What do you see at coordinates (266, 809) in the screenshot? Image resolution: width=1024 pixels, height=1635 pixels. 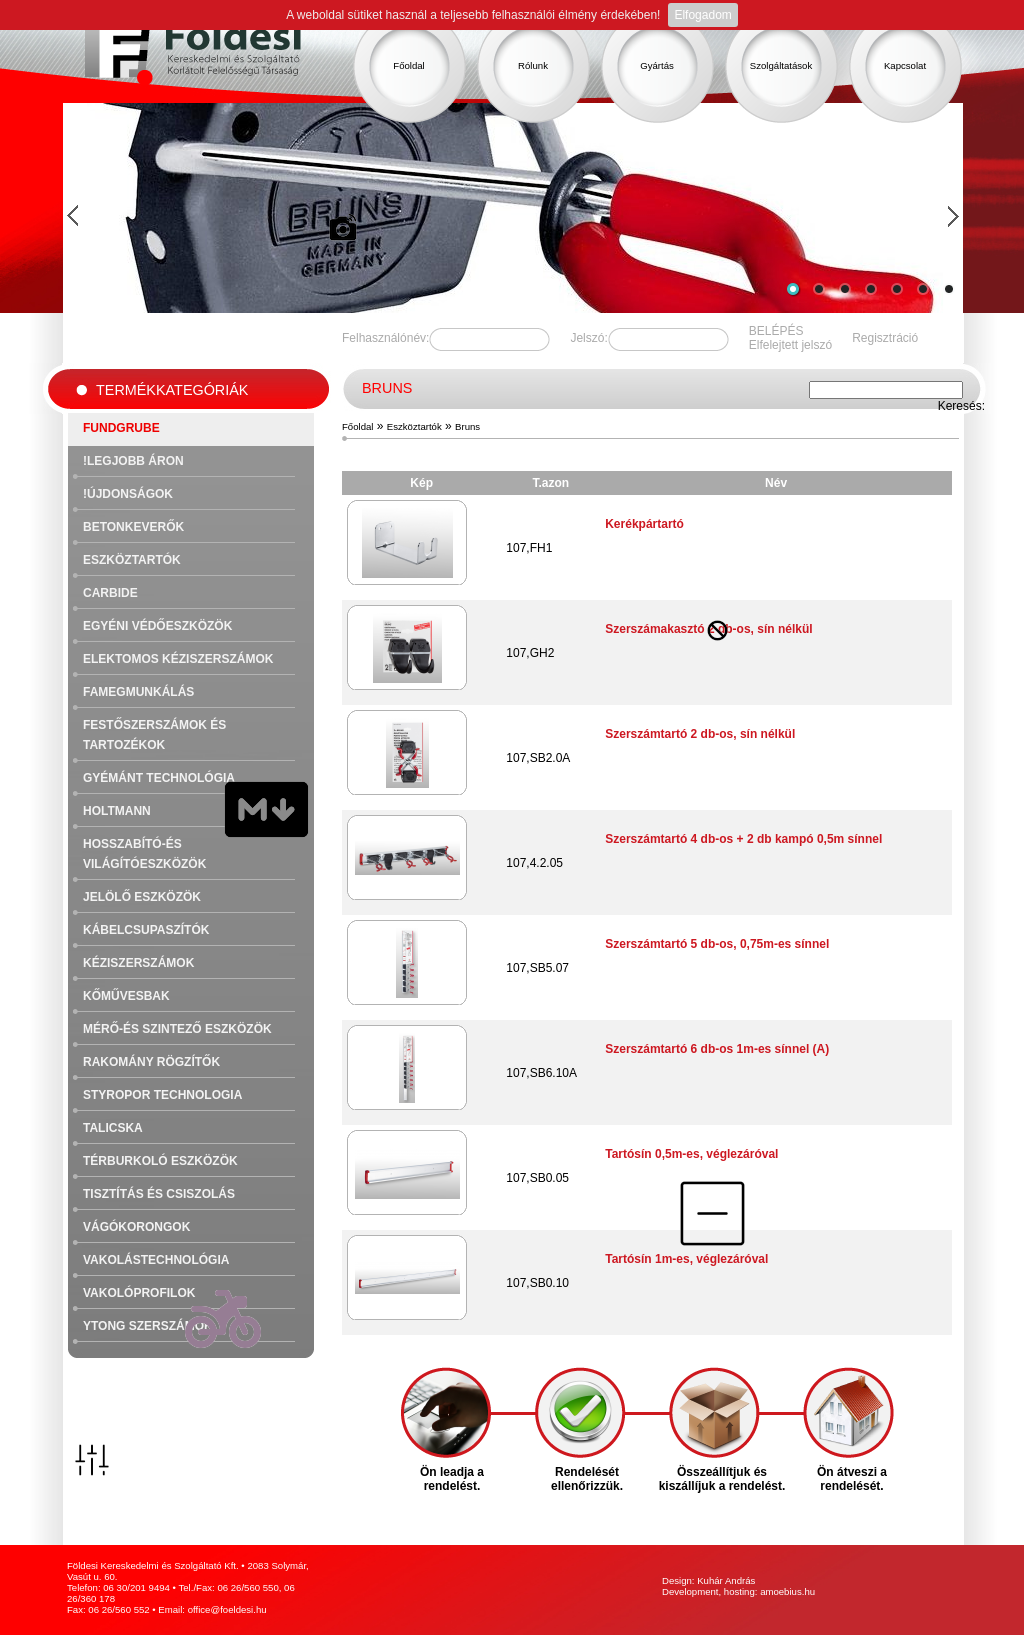 I see `indicates markdown formatting is supported` at bounding box center [266, 809].